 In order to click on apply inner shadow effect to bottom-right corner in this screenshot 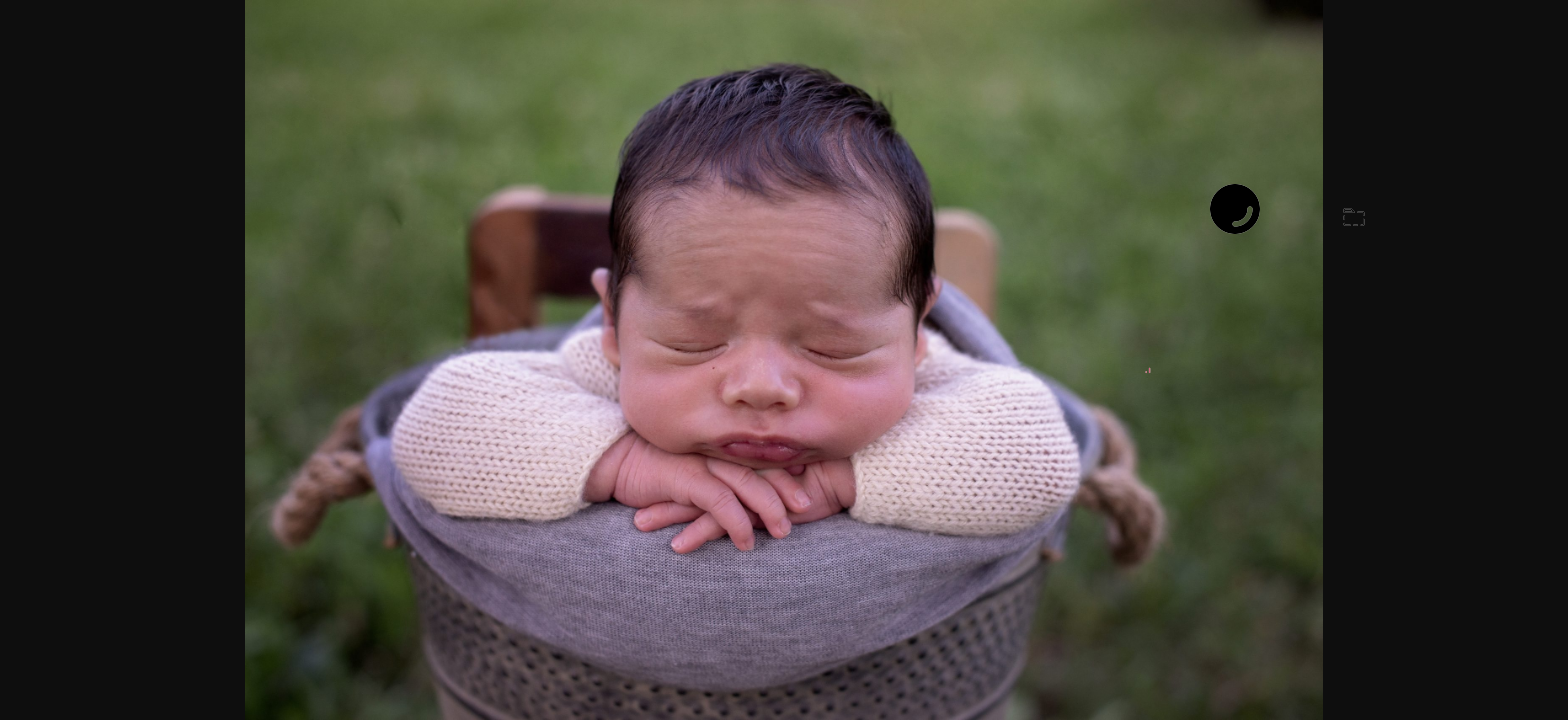, I will do `click(1235, 209)`.